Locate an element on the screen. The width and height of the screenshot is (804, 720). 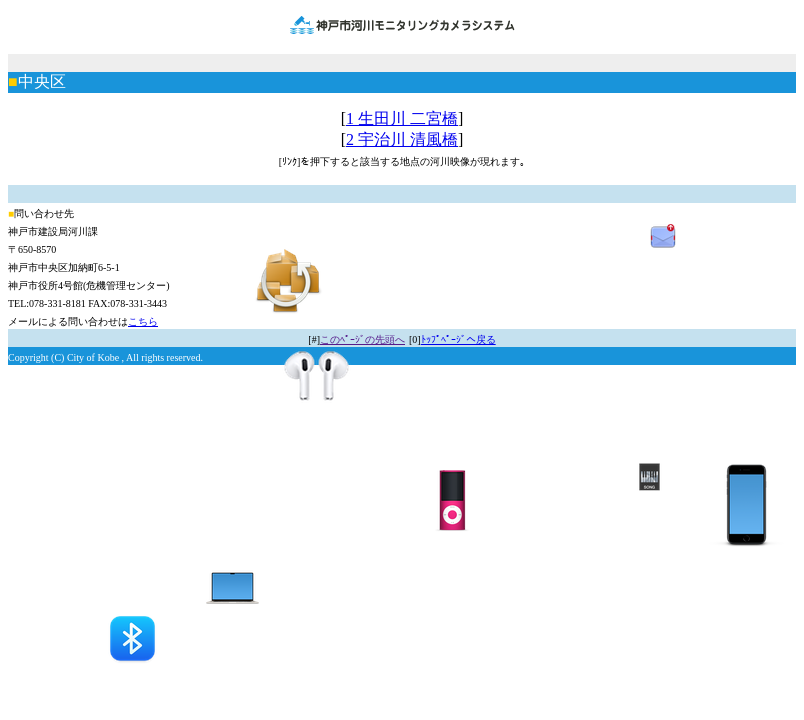
toggle bluetooth on or off is located at coordinates (132, 638).